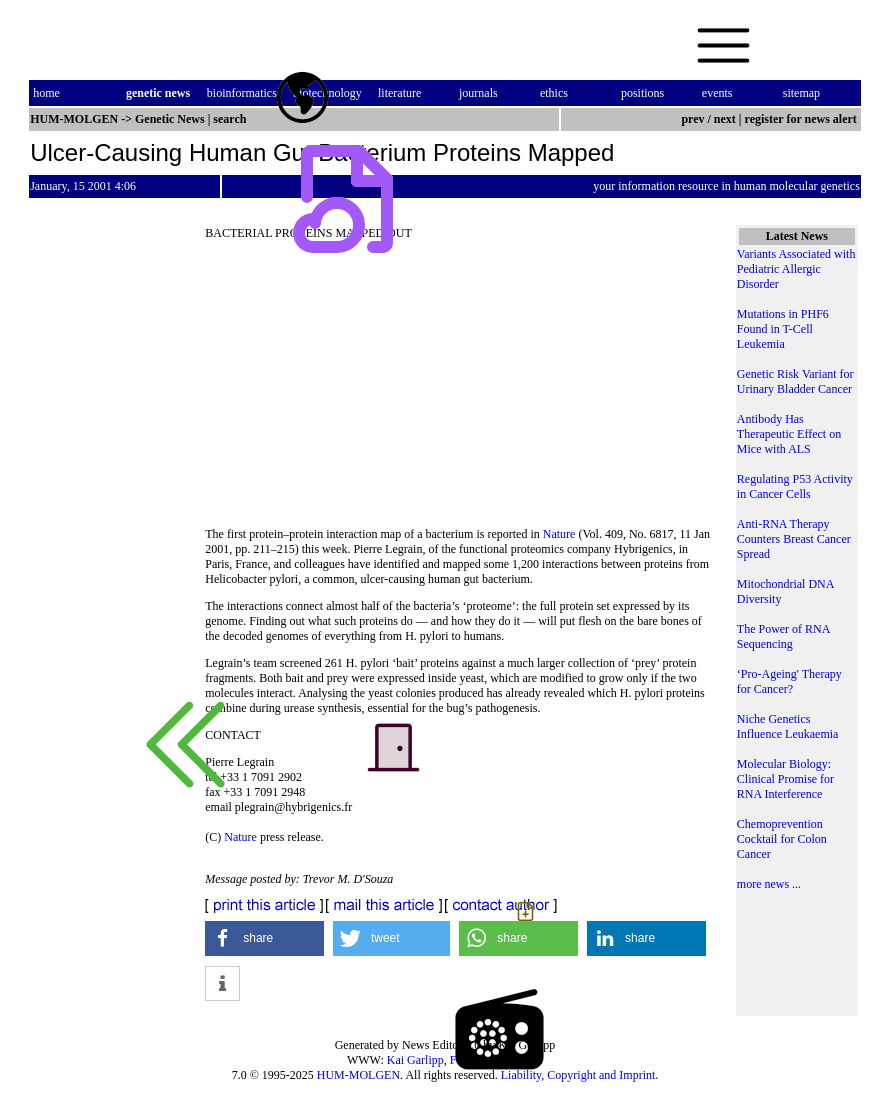  I want to click on exit or log out of the application, so click(393, 747).